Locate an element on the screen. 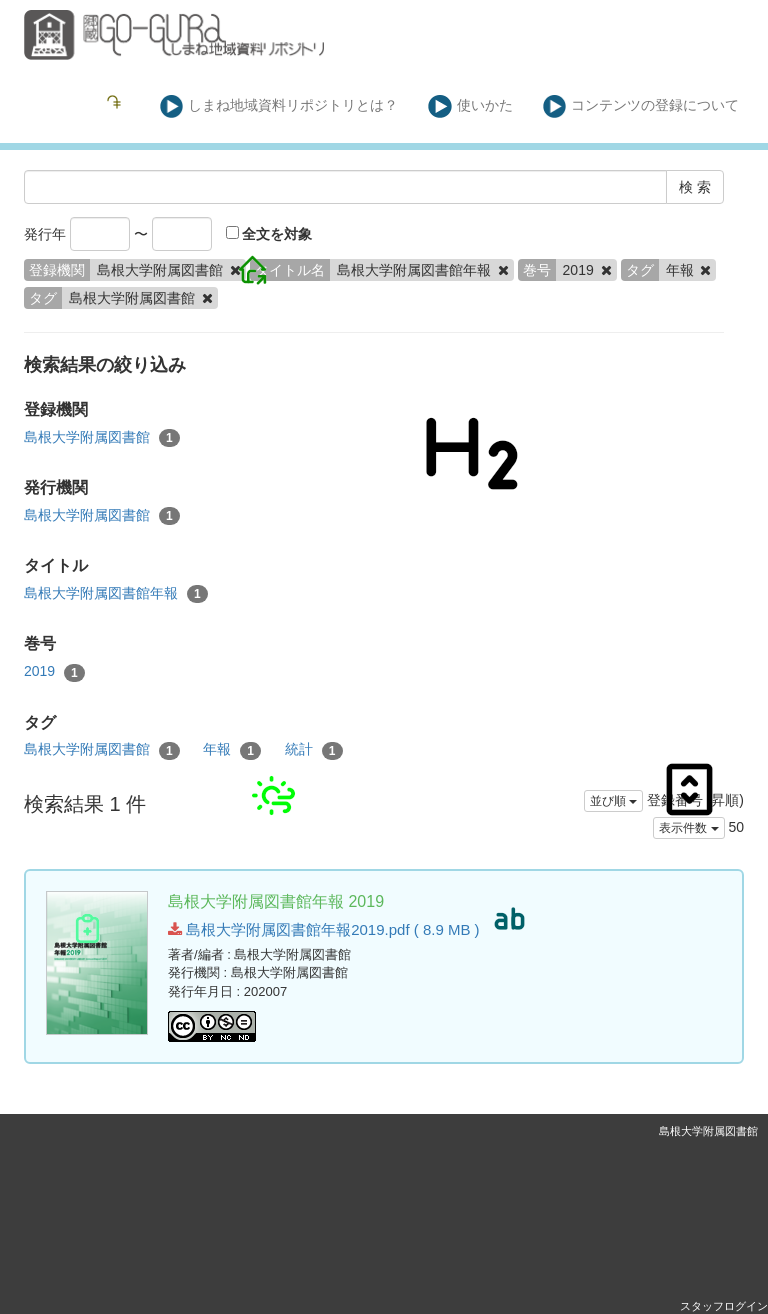  view current weather conditions is located at coordinates (273, 795).